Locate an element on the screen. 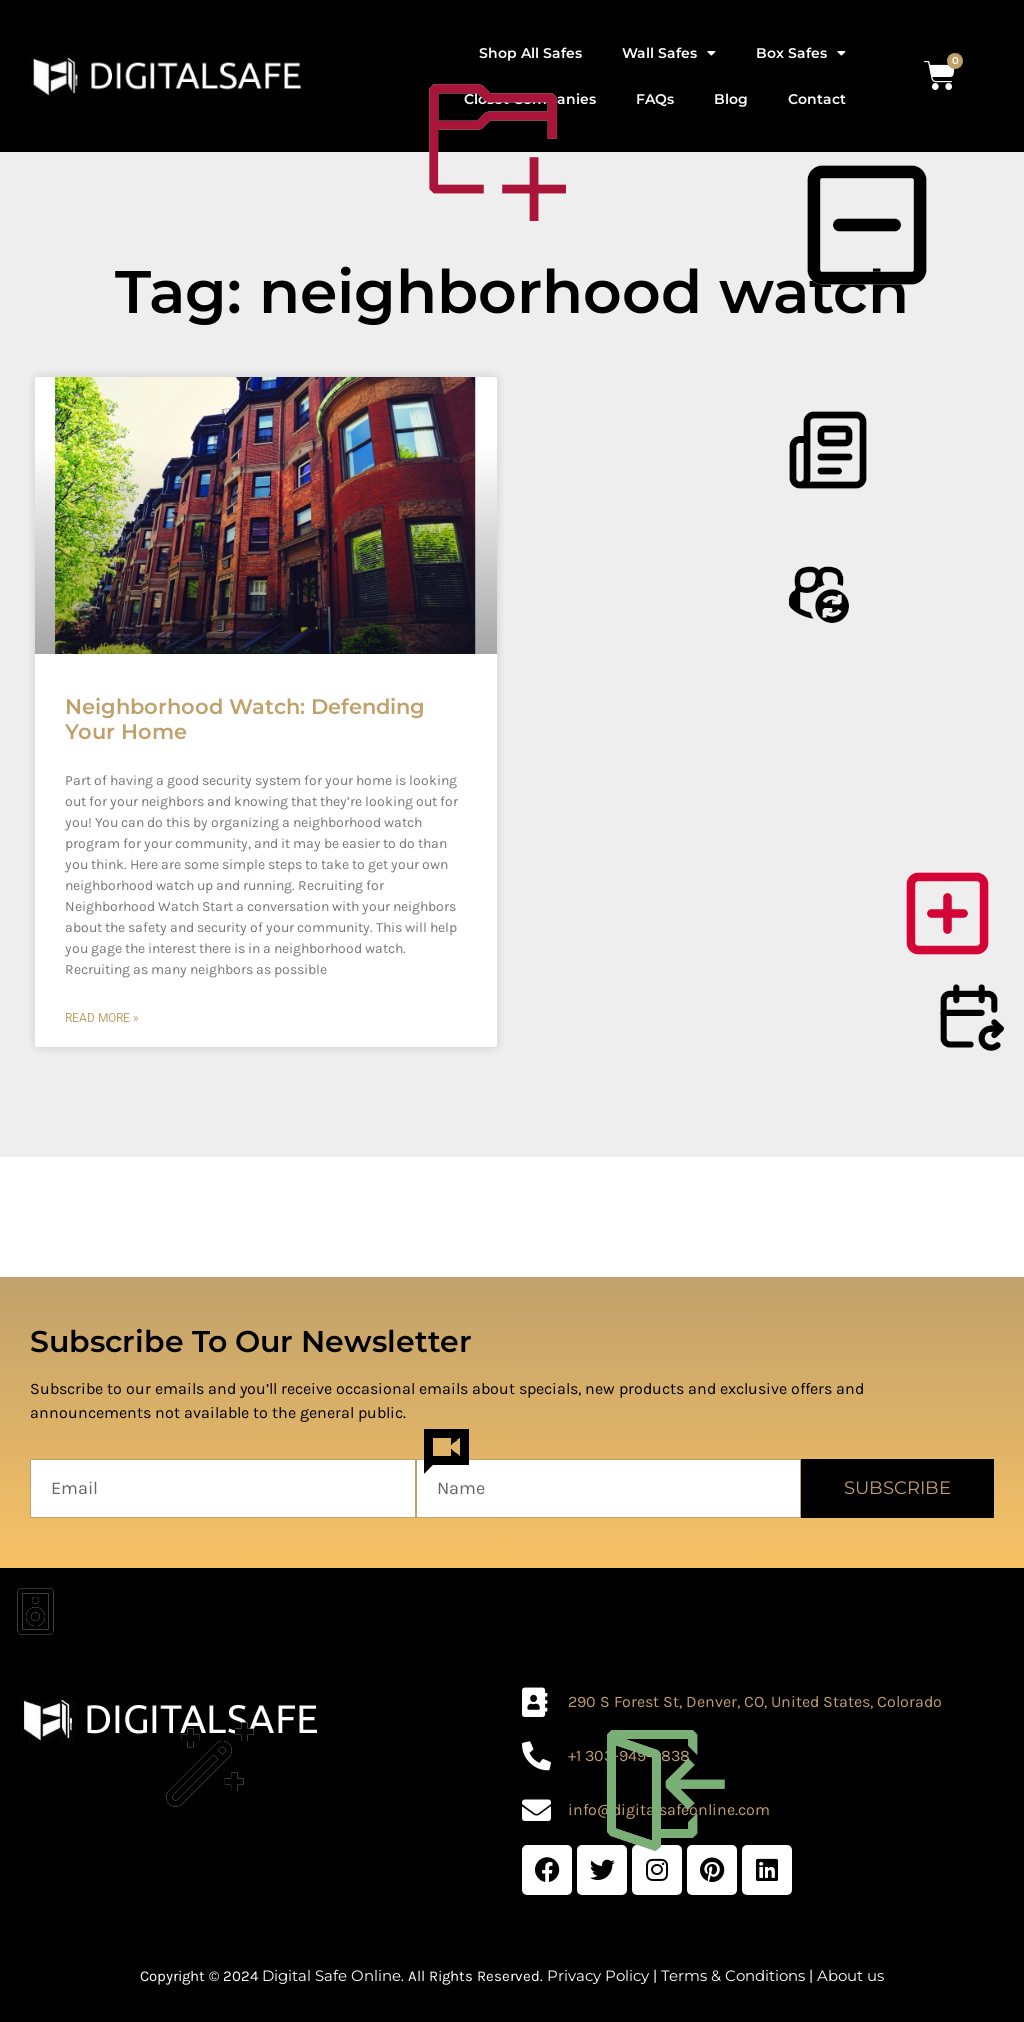  sign in to your account is located at coordinates (661, 1784).